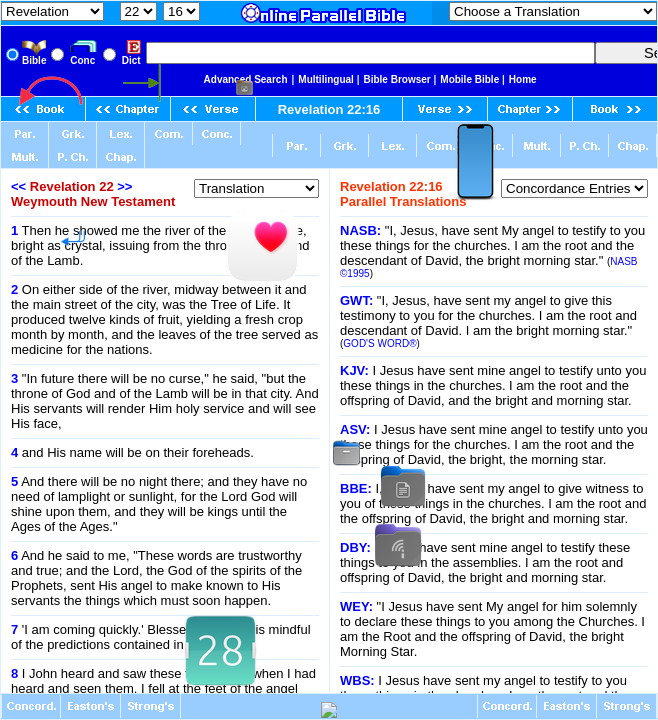 The image size is (658, 720). What do you see at coordinates (50, 90) in the screenshot?
I see `undo the last action` at bounding box center [50, 90].